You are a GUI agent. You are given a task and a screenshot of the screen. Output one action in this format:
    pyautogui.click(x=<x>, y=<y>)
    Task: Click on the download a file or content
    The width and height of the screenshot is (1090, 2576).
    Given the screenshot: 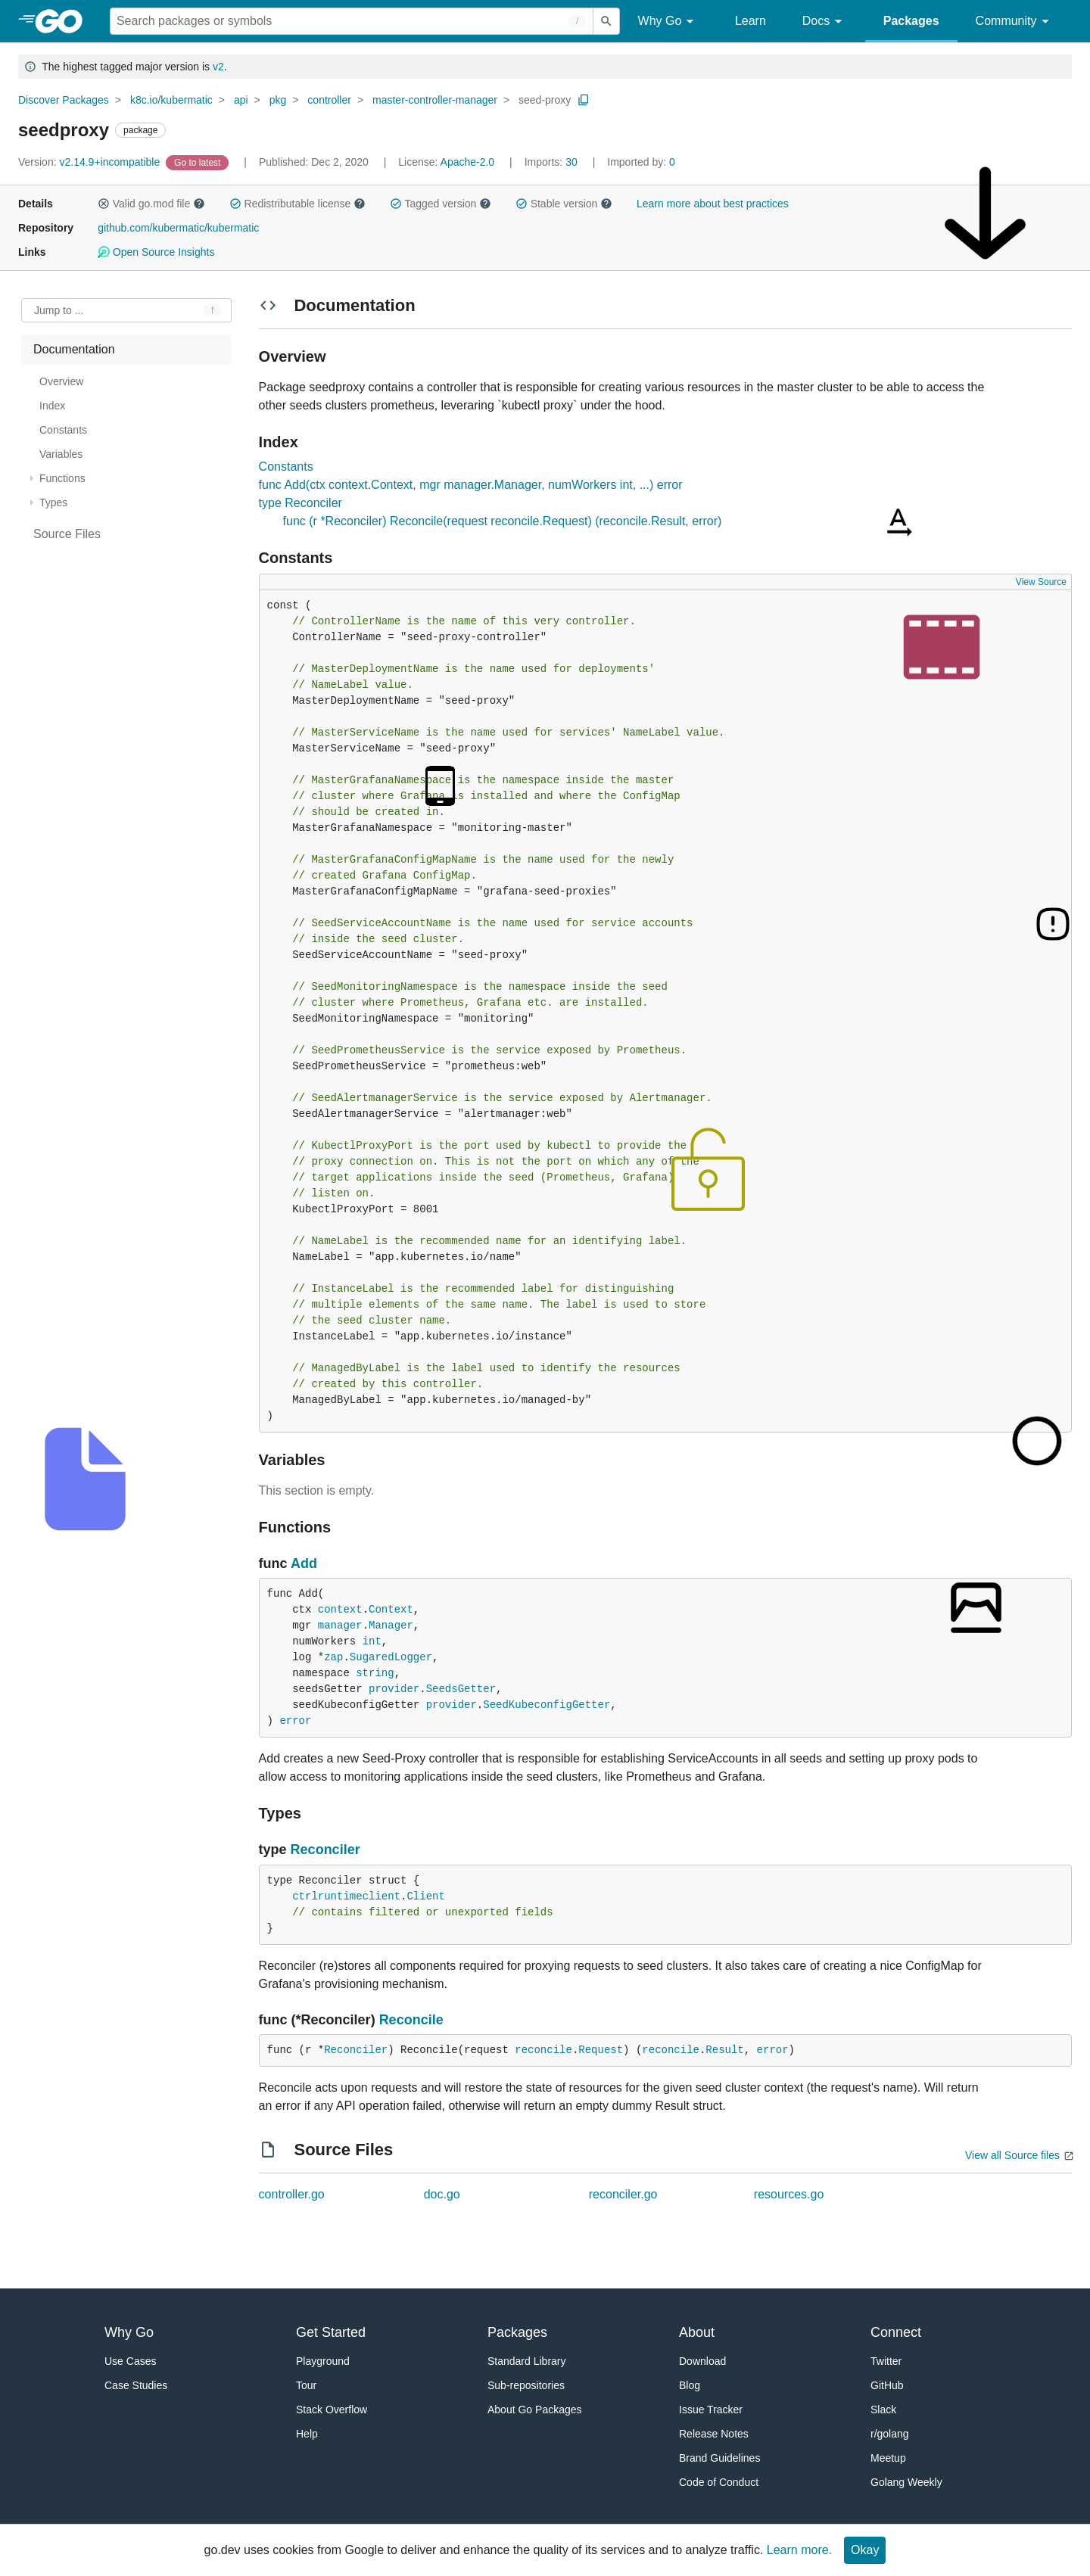 What is the action you would take?
    pyautogui.click(x=985, y=213)
    